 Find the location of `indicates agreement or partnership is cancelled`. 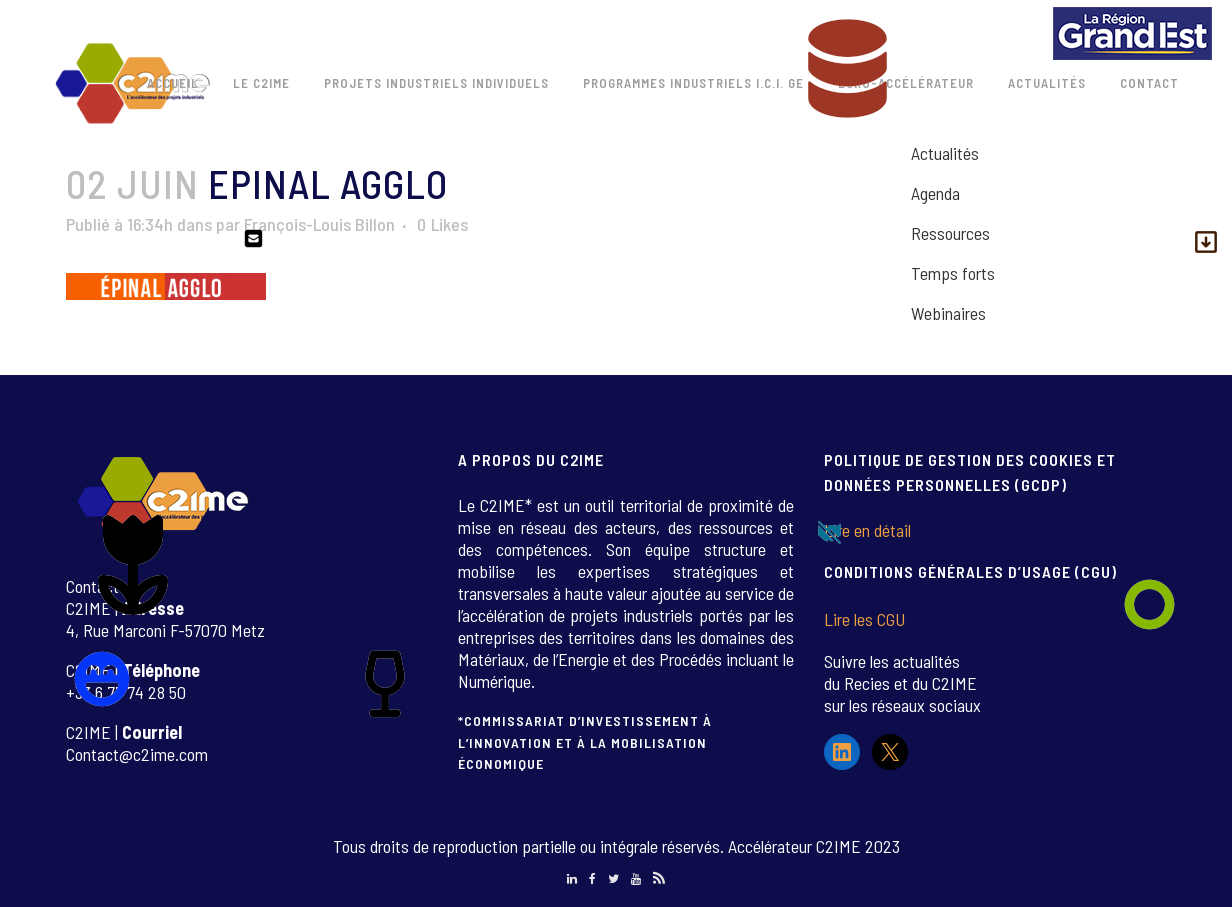

indicates agreement or partnership is cancelled is located at coordinates (829, 532).